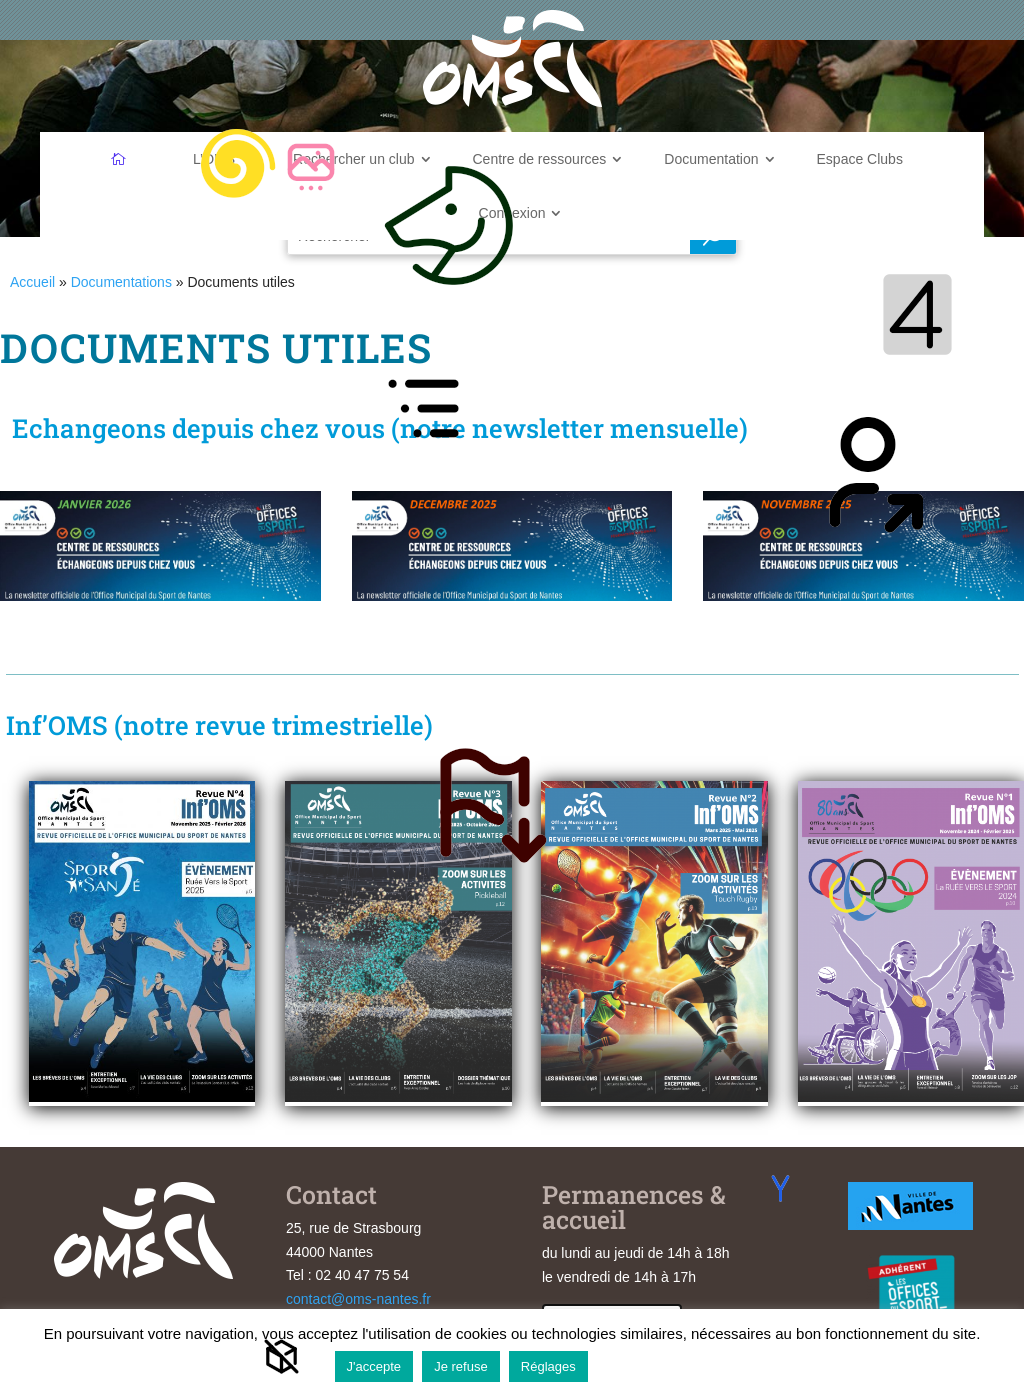 The image size is (1024, 1394). Describe the element at coordinates (868, 472) in the screenshot. I see `share a user profile` at that location.